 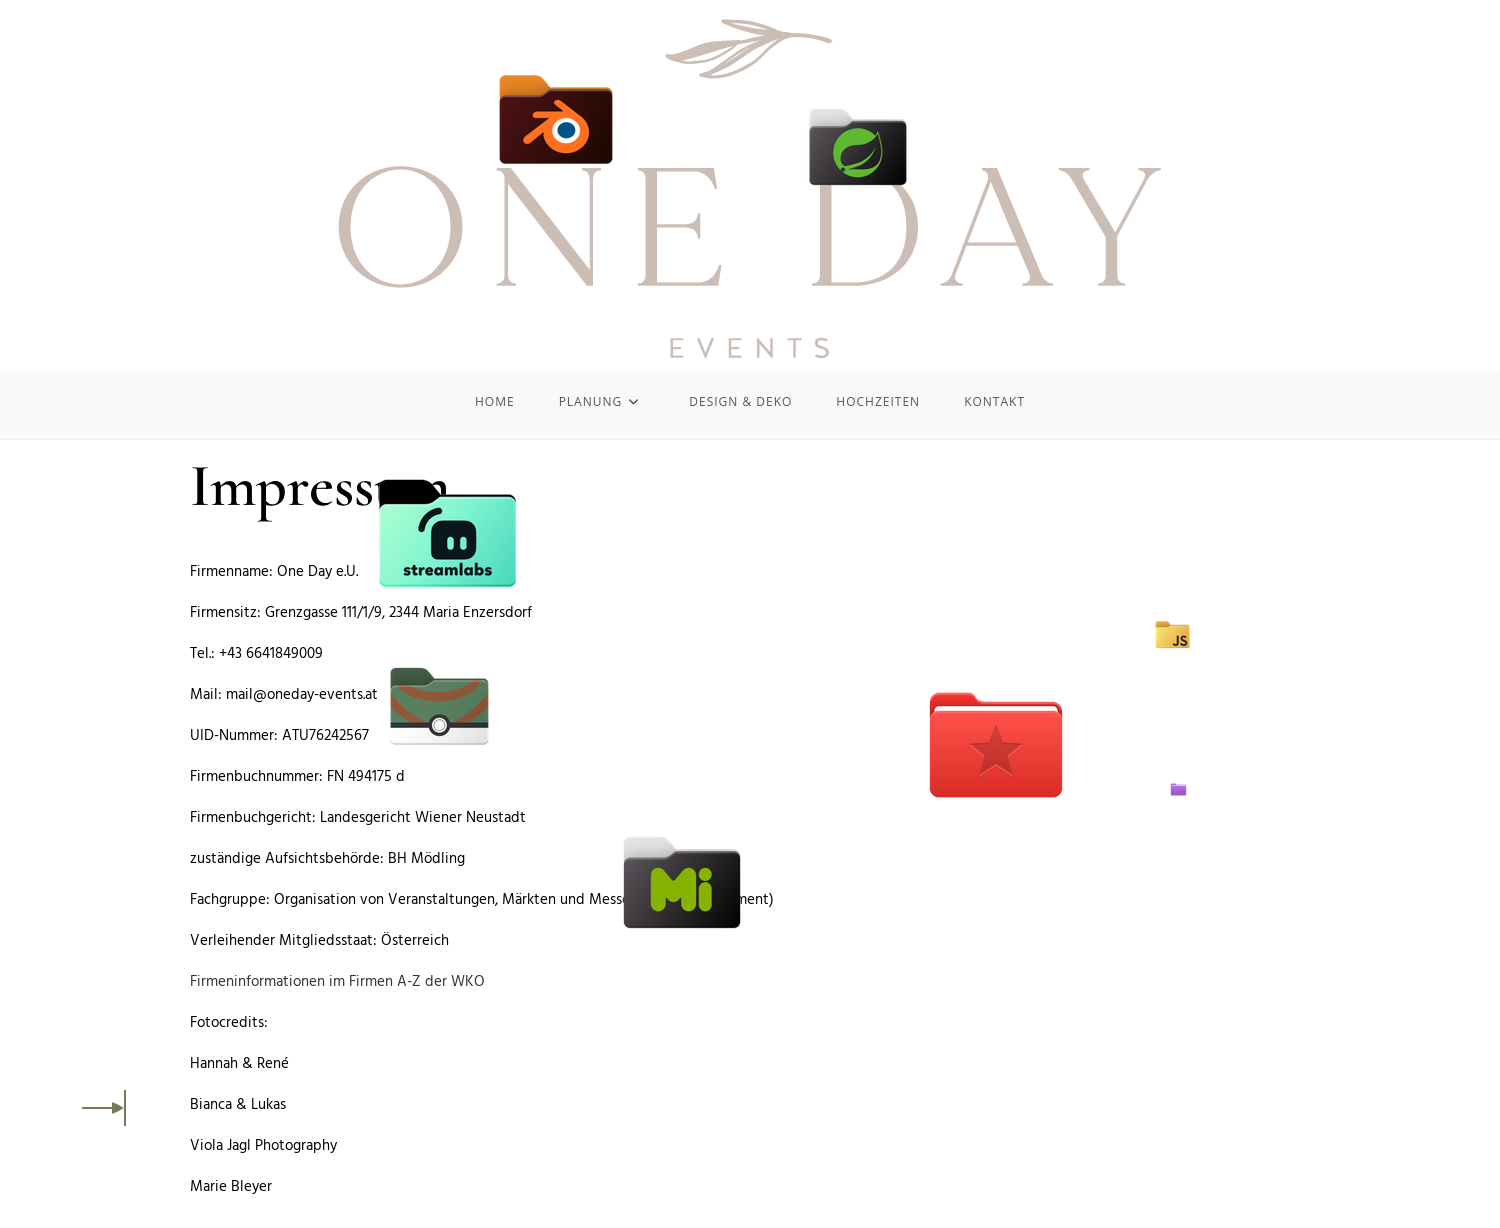 What do you see at coordinates (555, 122) in the screenshot?
I see `open folder containing Blender project files` at bounding box center [555, 122].